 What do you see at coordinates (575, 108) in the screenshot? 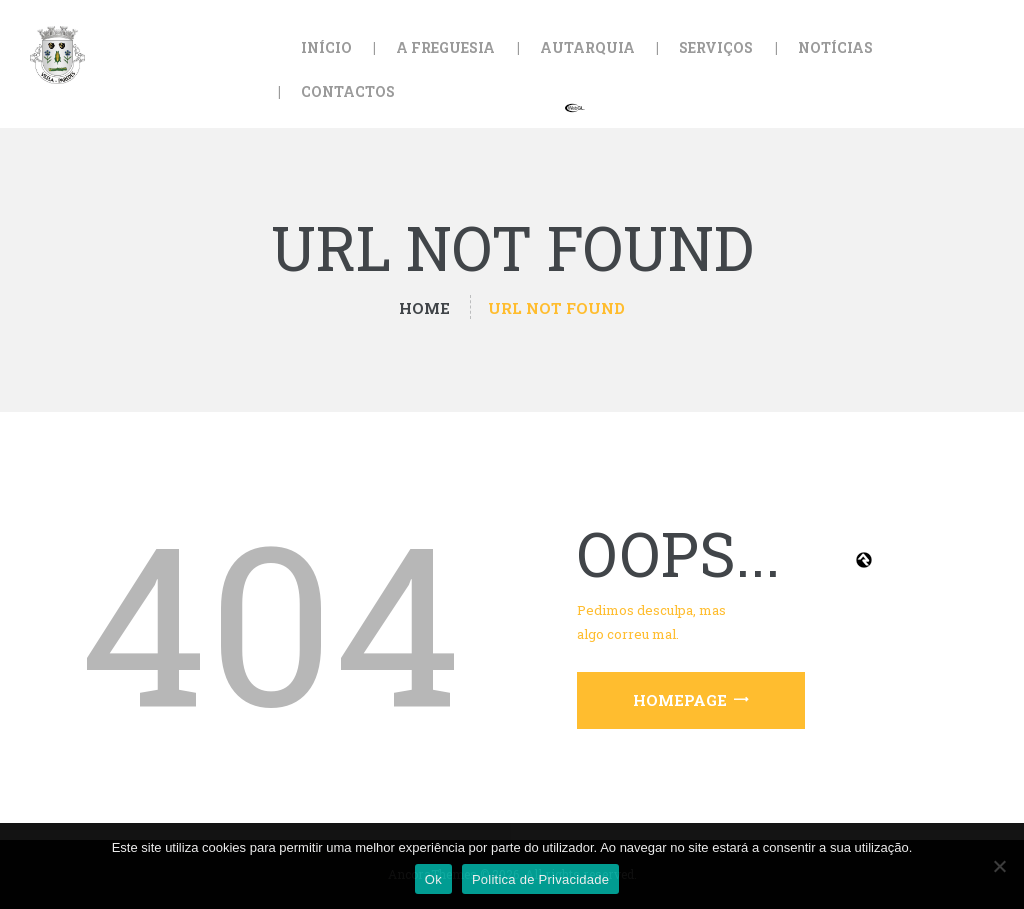
I see `WebGL technology logo` at bounding box center [575, 108].